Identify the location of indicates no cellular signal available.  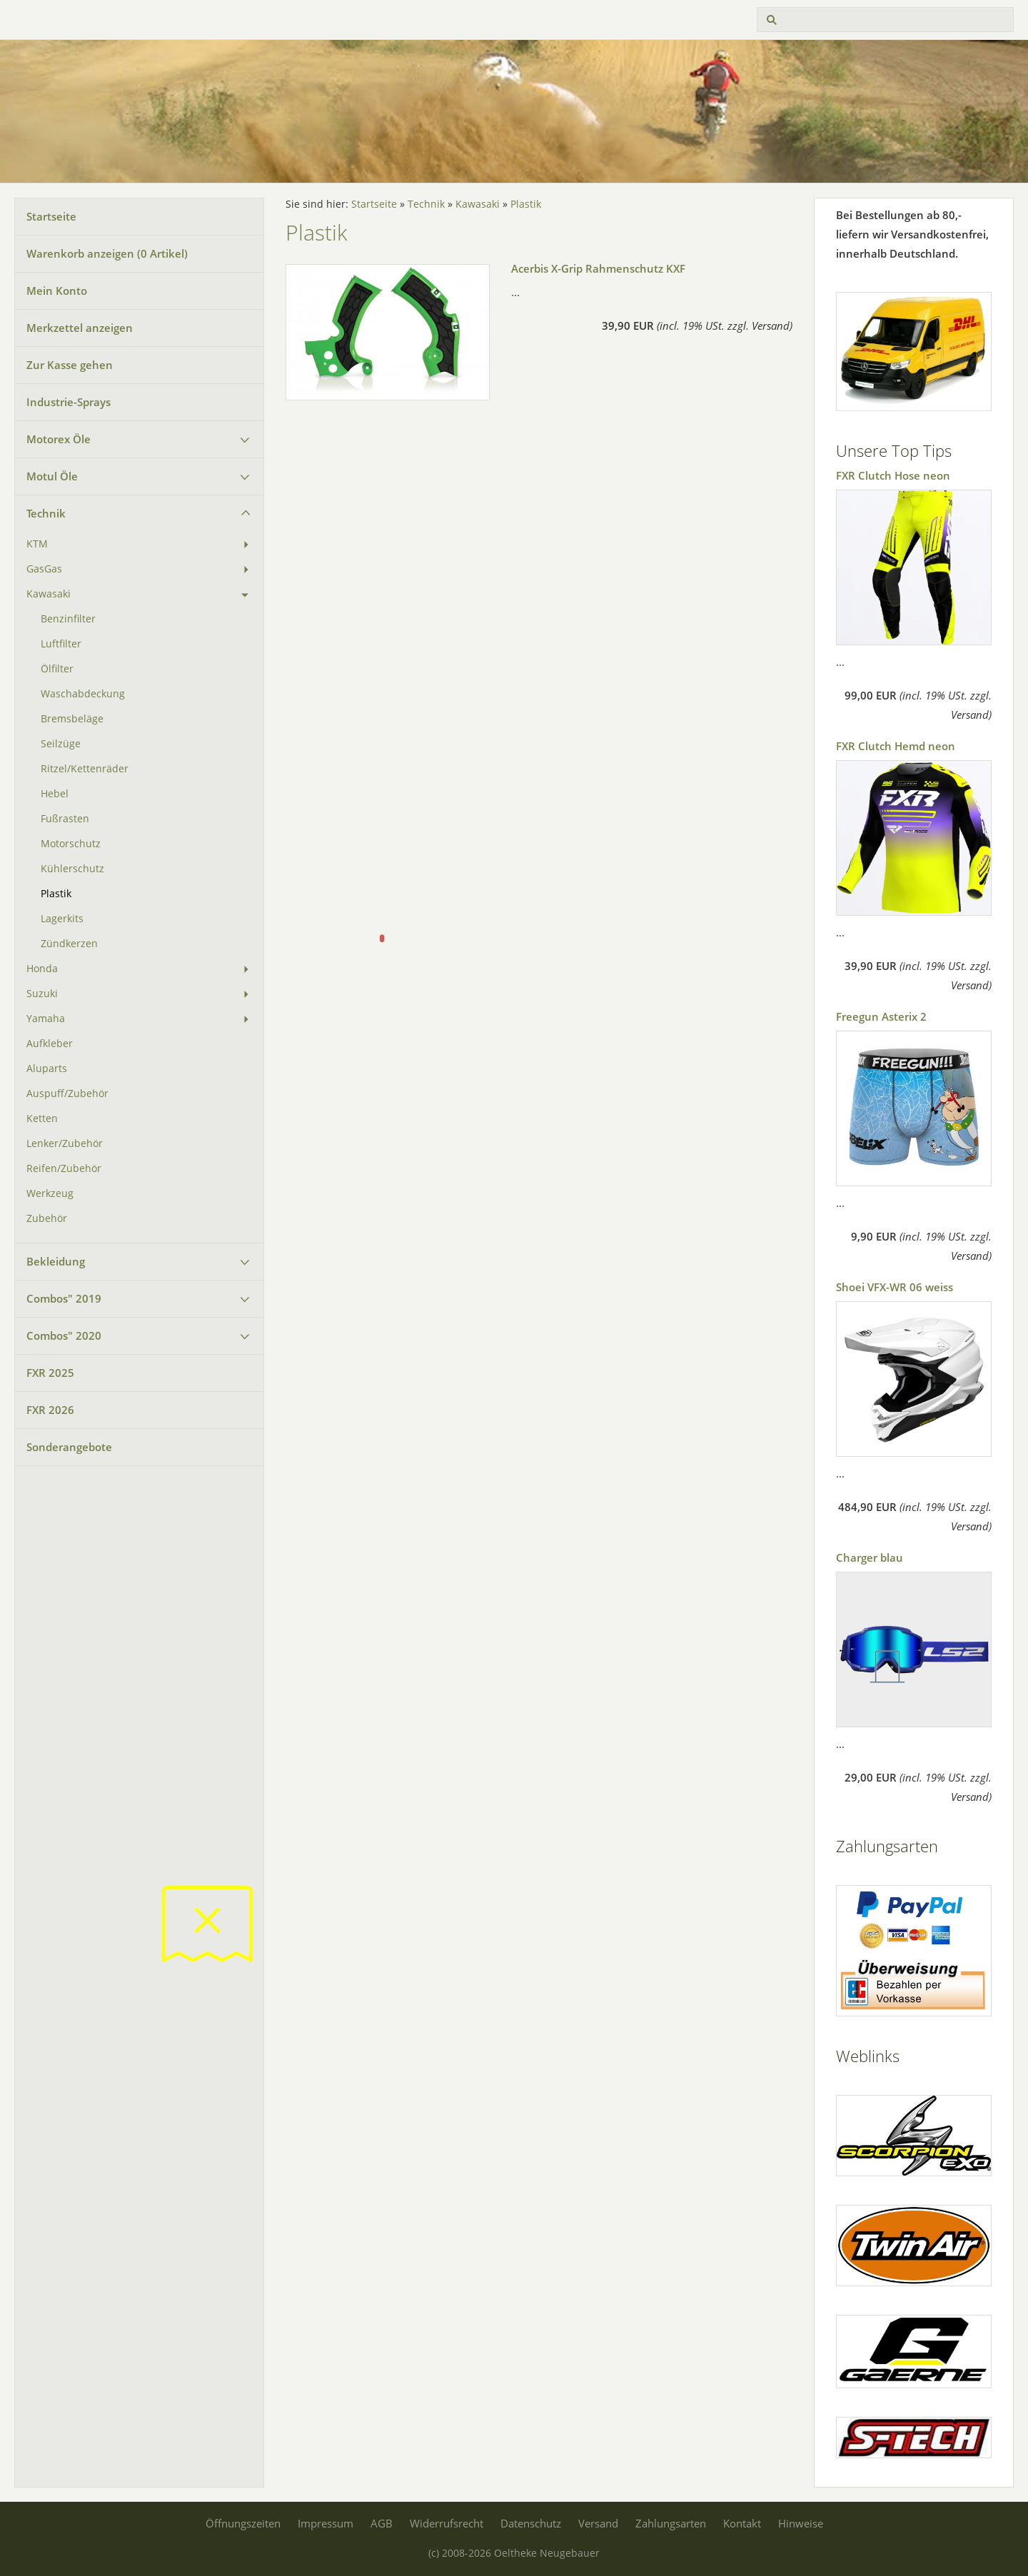
(417, 911).